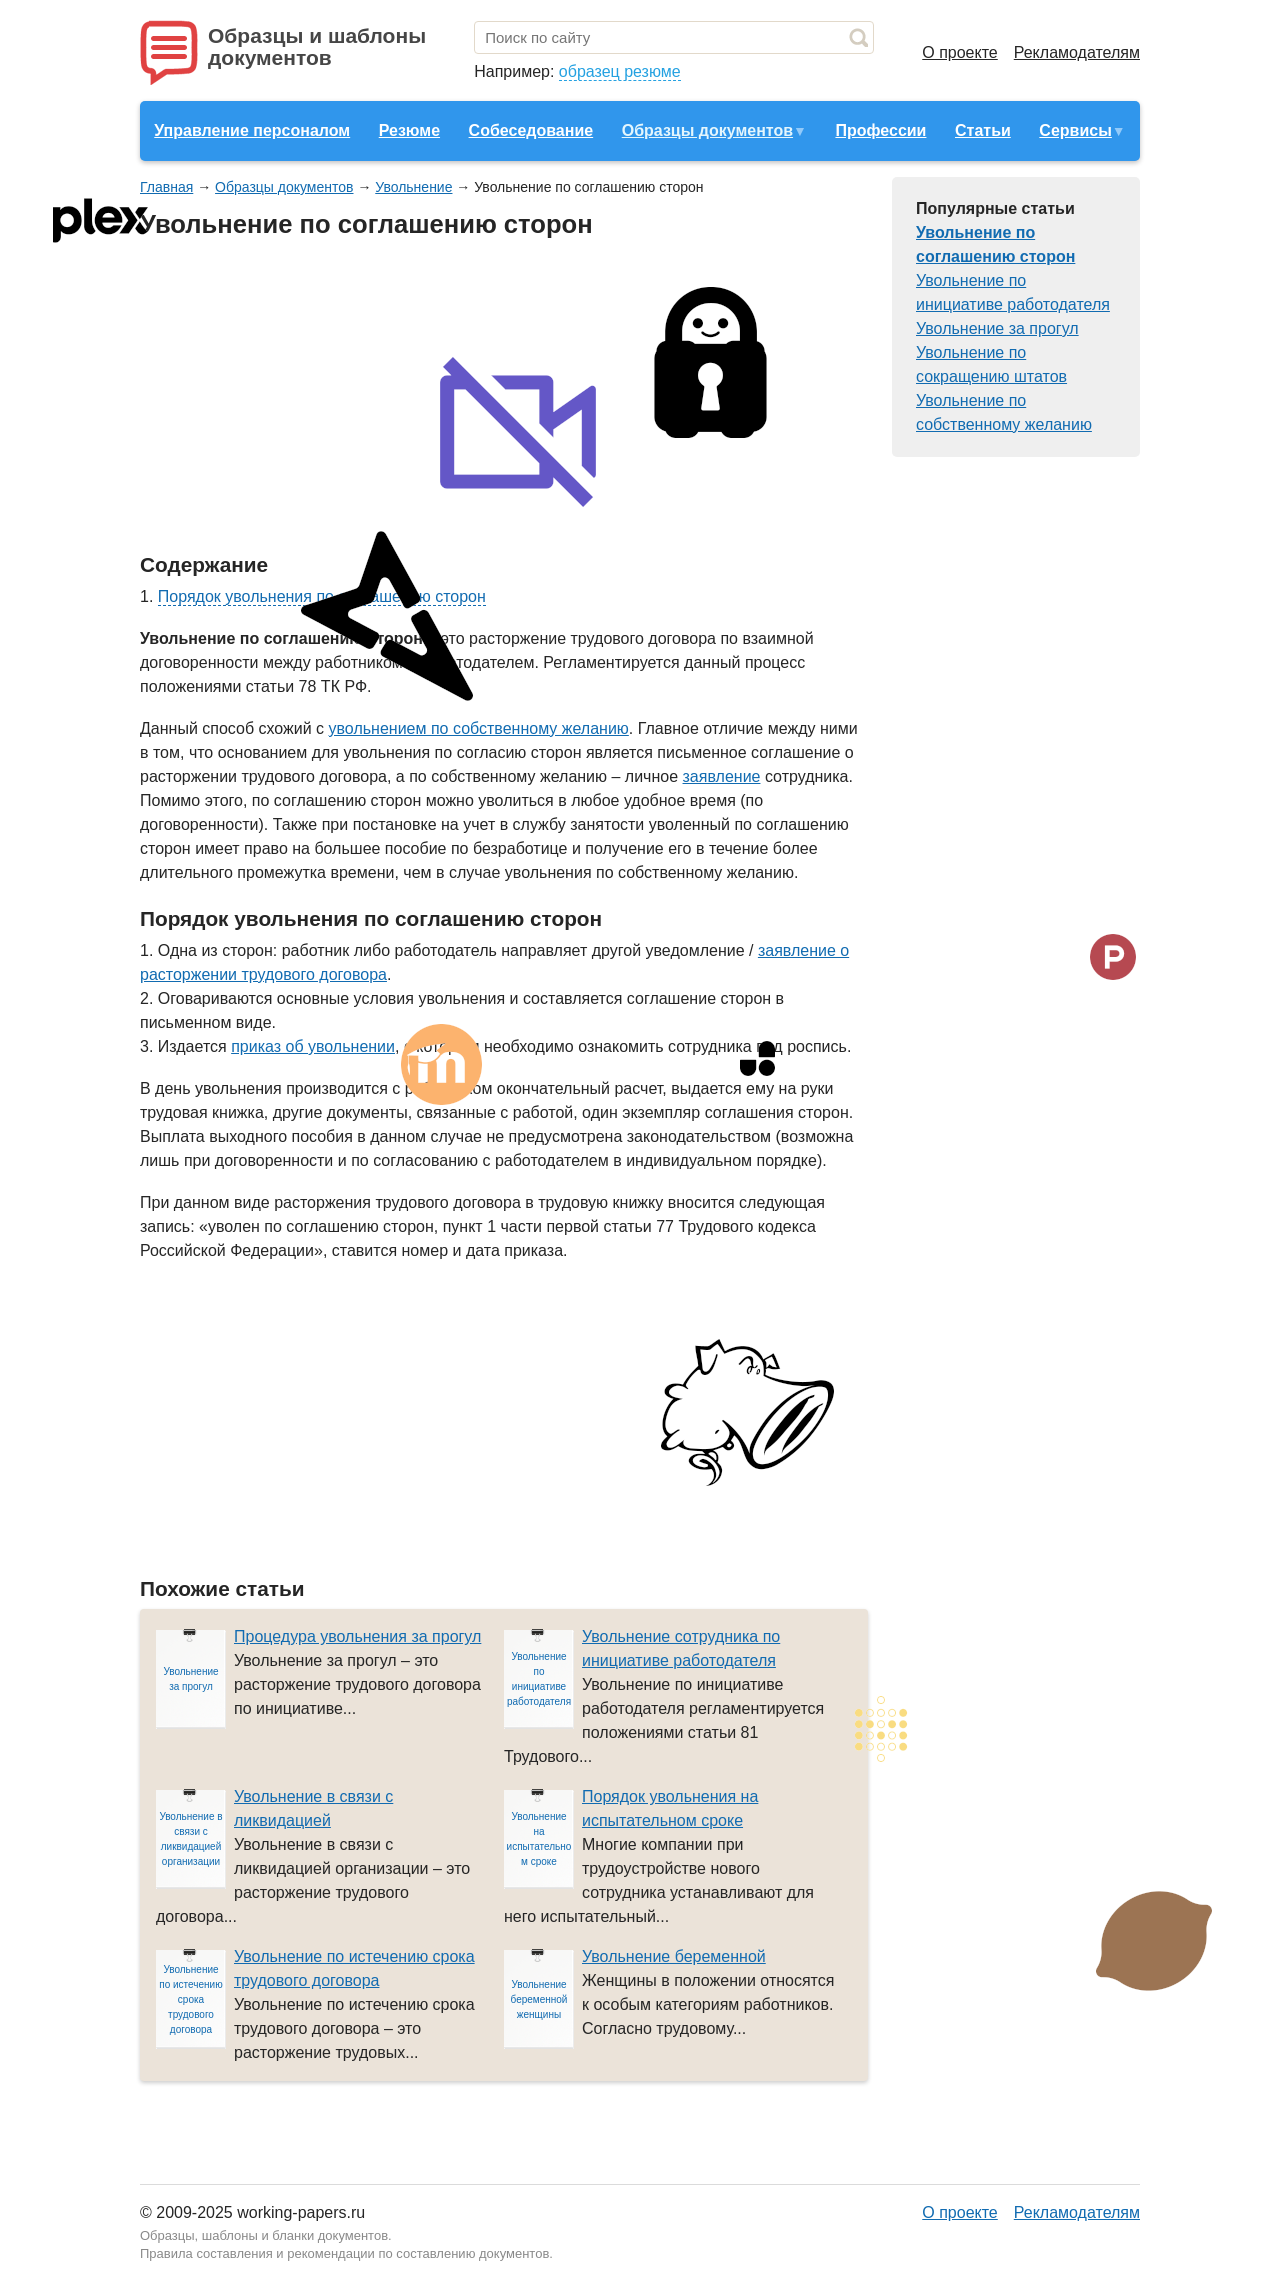 The image size is (1280, 2280). I want to click on open mapillary street-level imagery app, so click(387, 616).